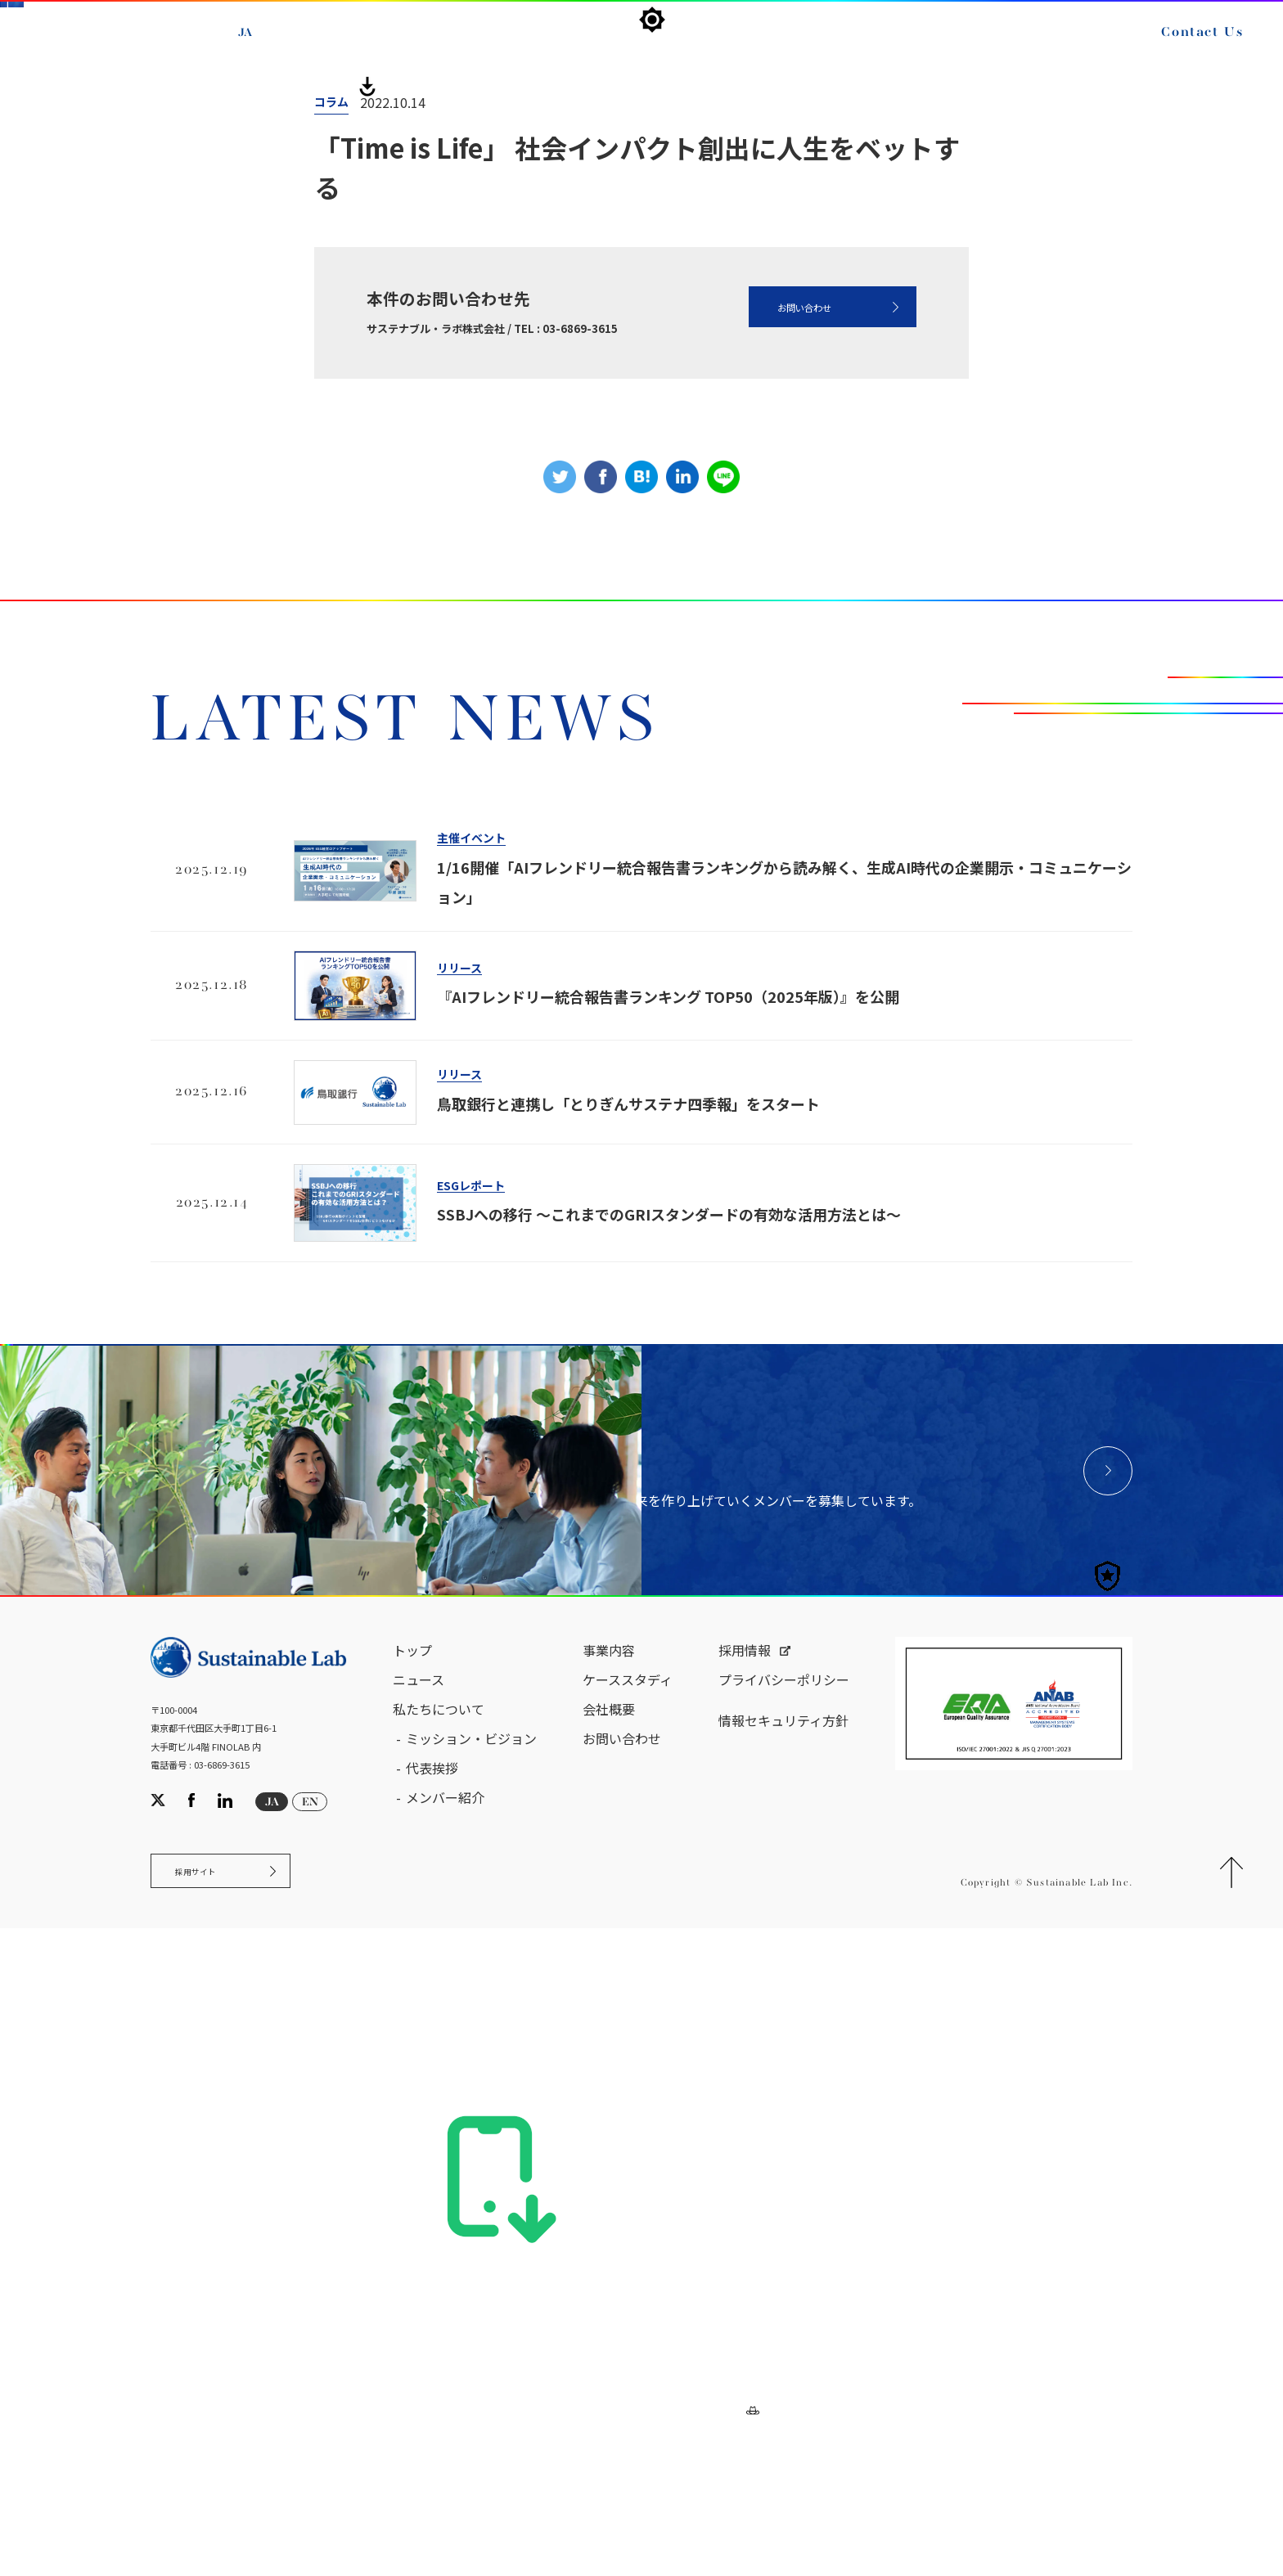  What do you see at coordinates (753, 2411) in the screenshot?
I see `select cowboy hat avatar or profile accessory` at bounding box center [753, 2411].